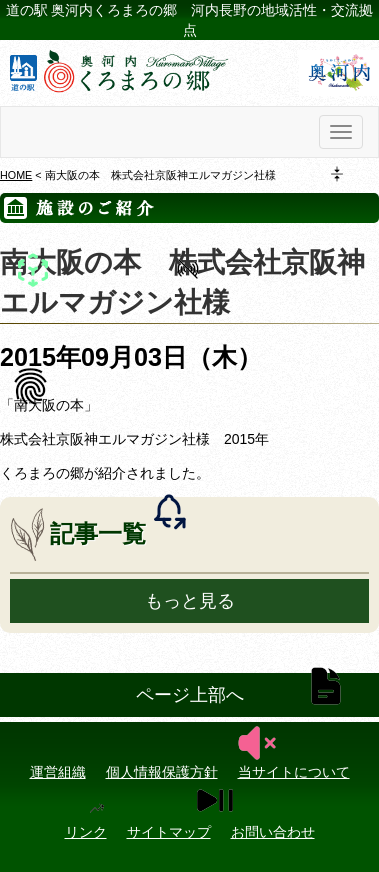 The height and width of the screenshot is (872, 379). Describe the element at coordinates (97, 808) in the screenshot. I see `view trending or popular content` at that location.